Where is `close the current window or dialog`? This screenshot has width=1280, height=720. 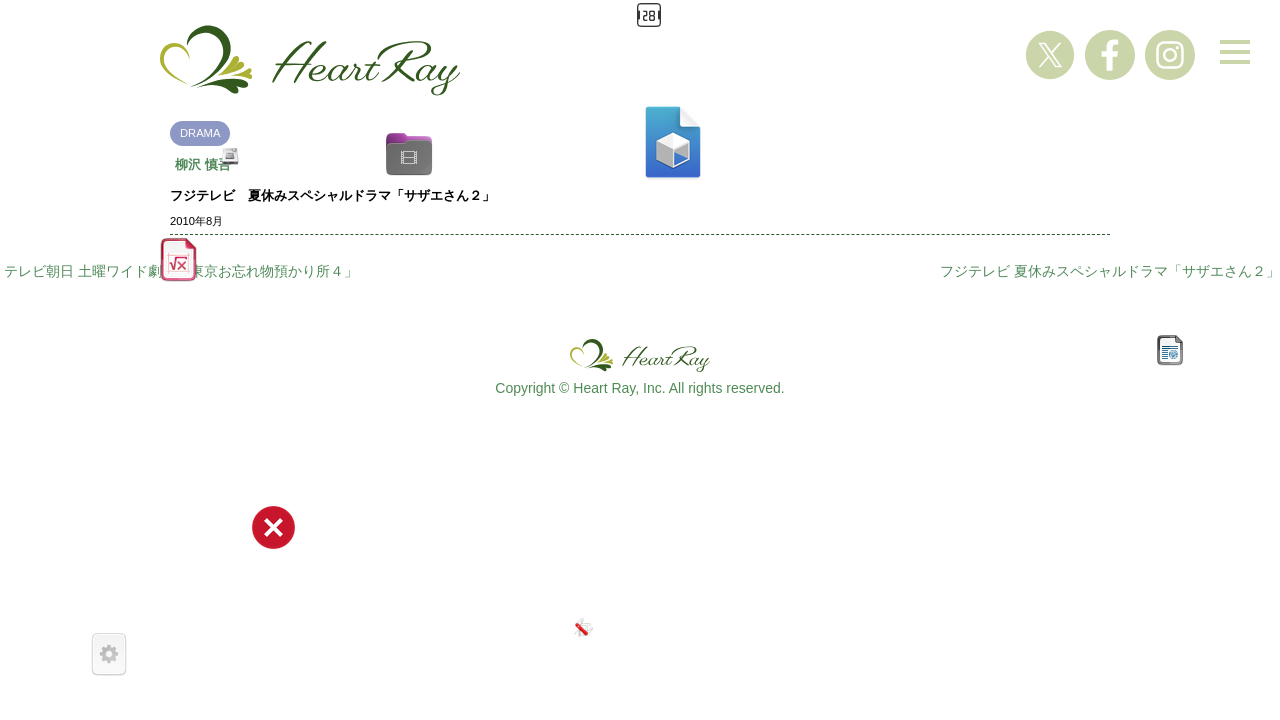
close the current window or dialog is located at coordinates (273, 527).